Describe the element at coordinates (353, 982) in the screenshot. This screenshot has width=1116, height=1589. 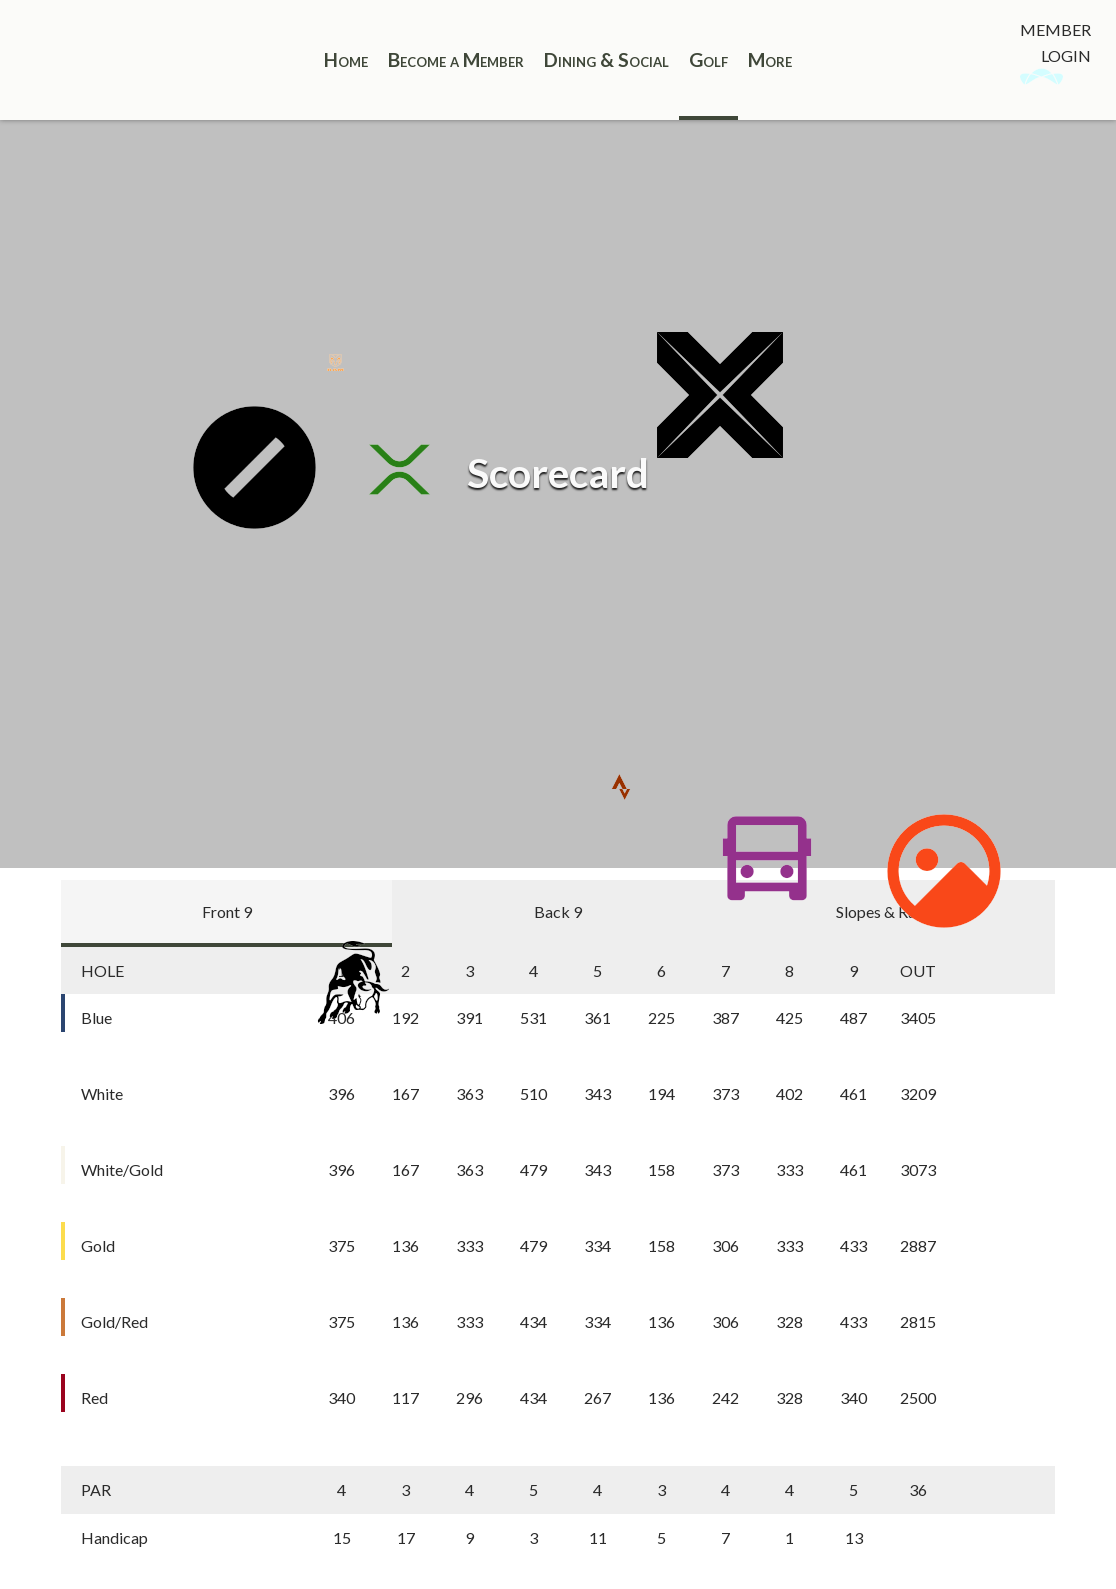
I see `lamborghini brand logo` at that location.